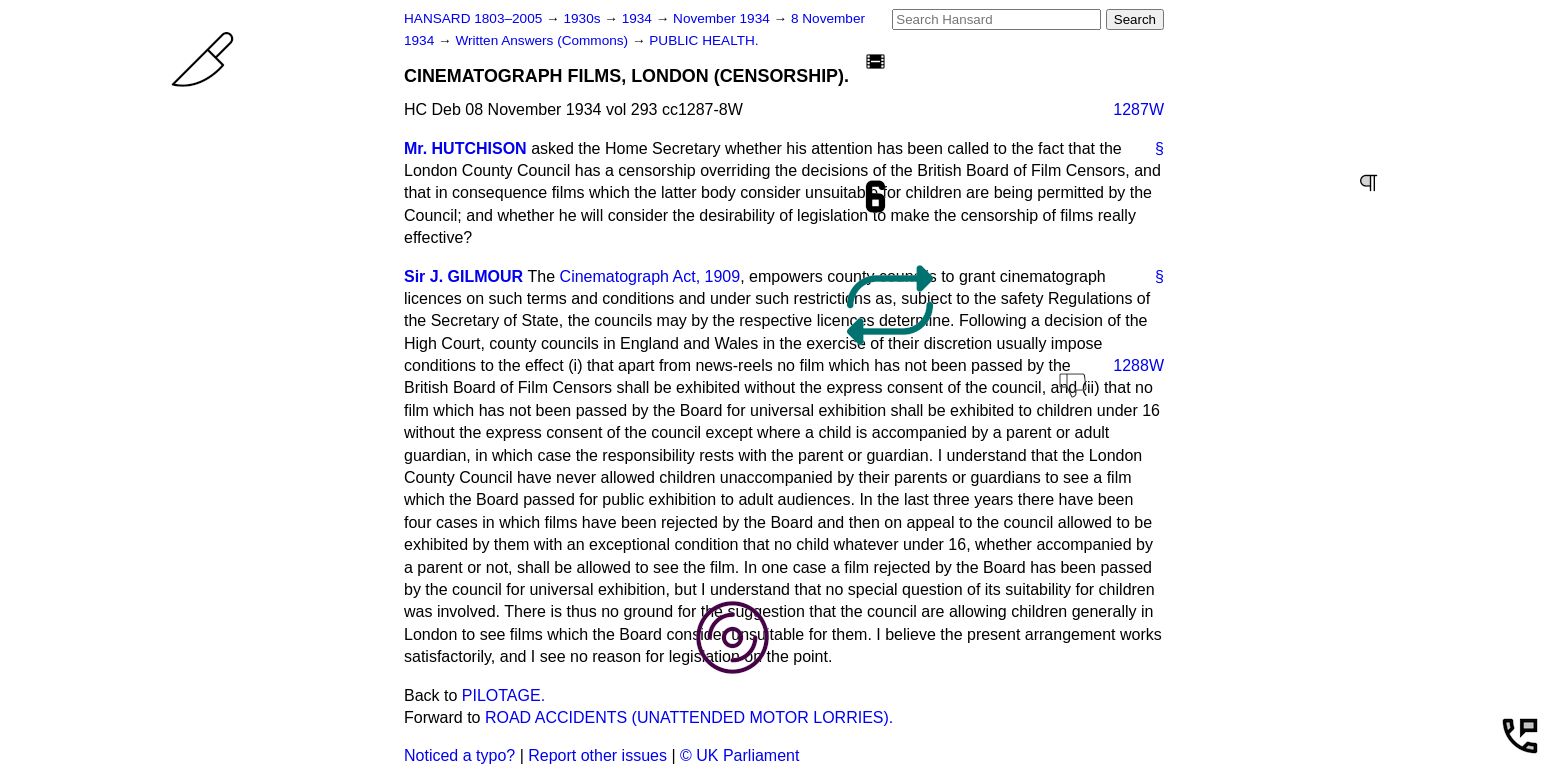 Image resolution: width=1568 pixels, height=784 pixels. What do you see at coordinates (732, 637) in the screenshot?
I see `play or browse music library` at bounding box center [732, 637].